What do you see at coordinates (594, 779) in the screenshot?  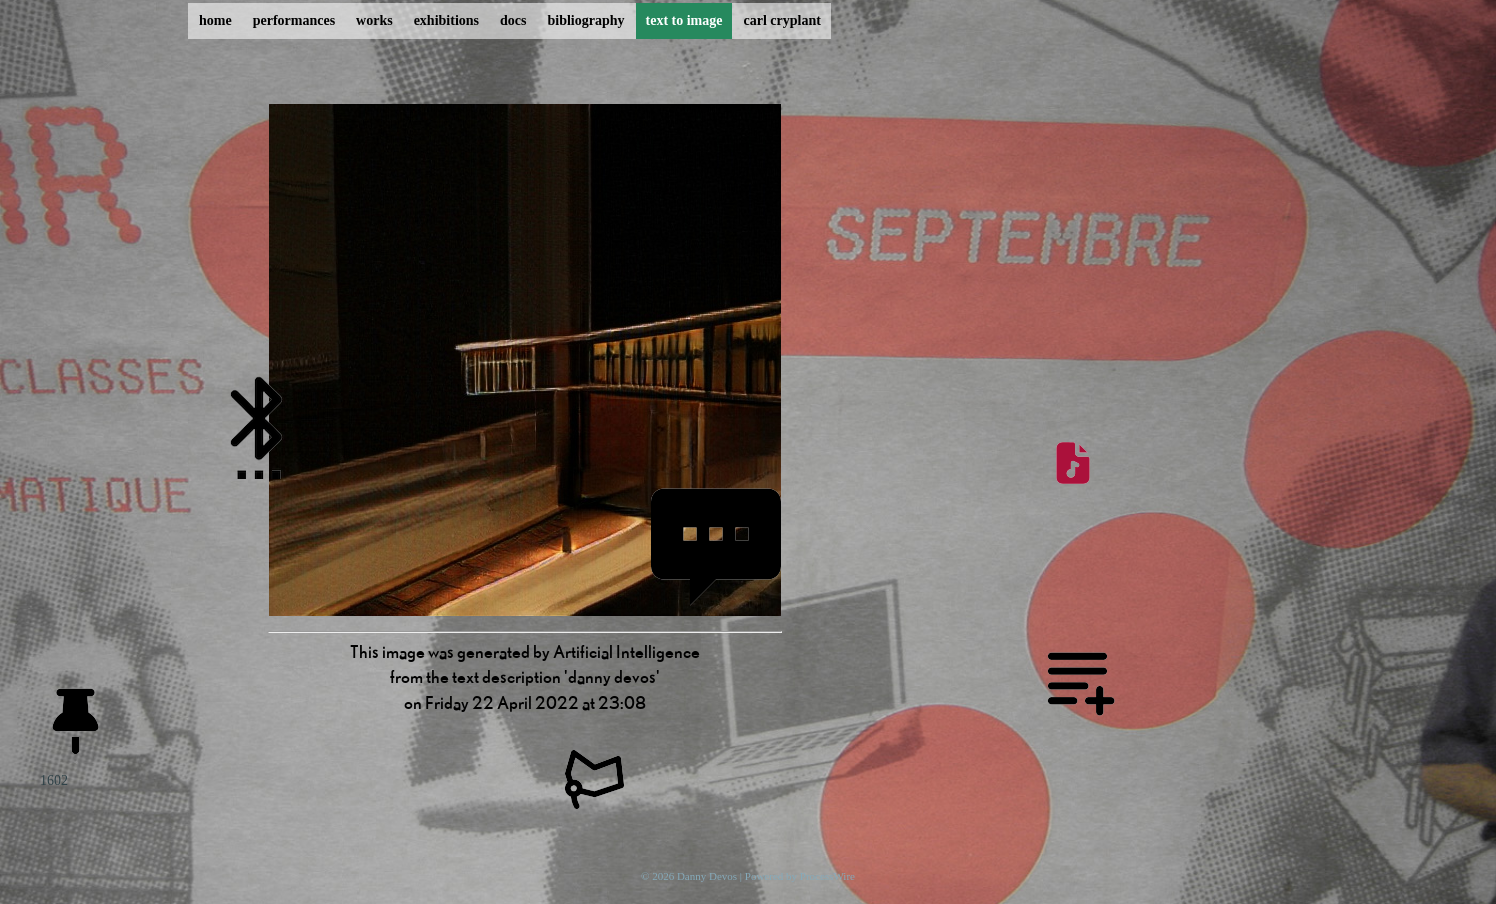 I see `select a custom polygonal area` at bounding box center [594, 779].